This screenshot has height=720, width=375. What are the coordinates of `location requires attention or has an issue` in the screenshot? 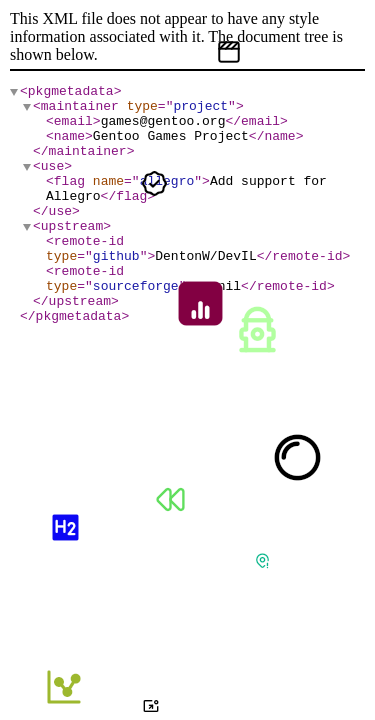 It's located at (262, 560).